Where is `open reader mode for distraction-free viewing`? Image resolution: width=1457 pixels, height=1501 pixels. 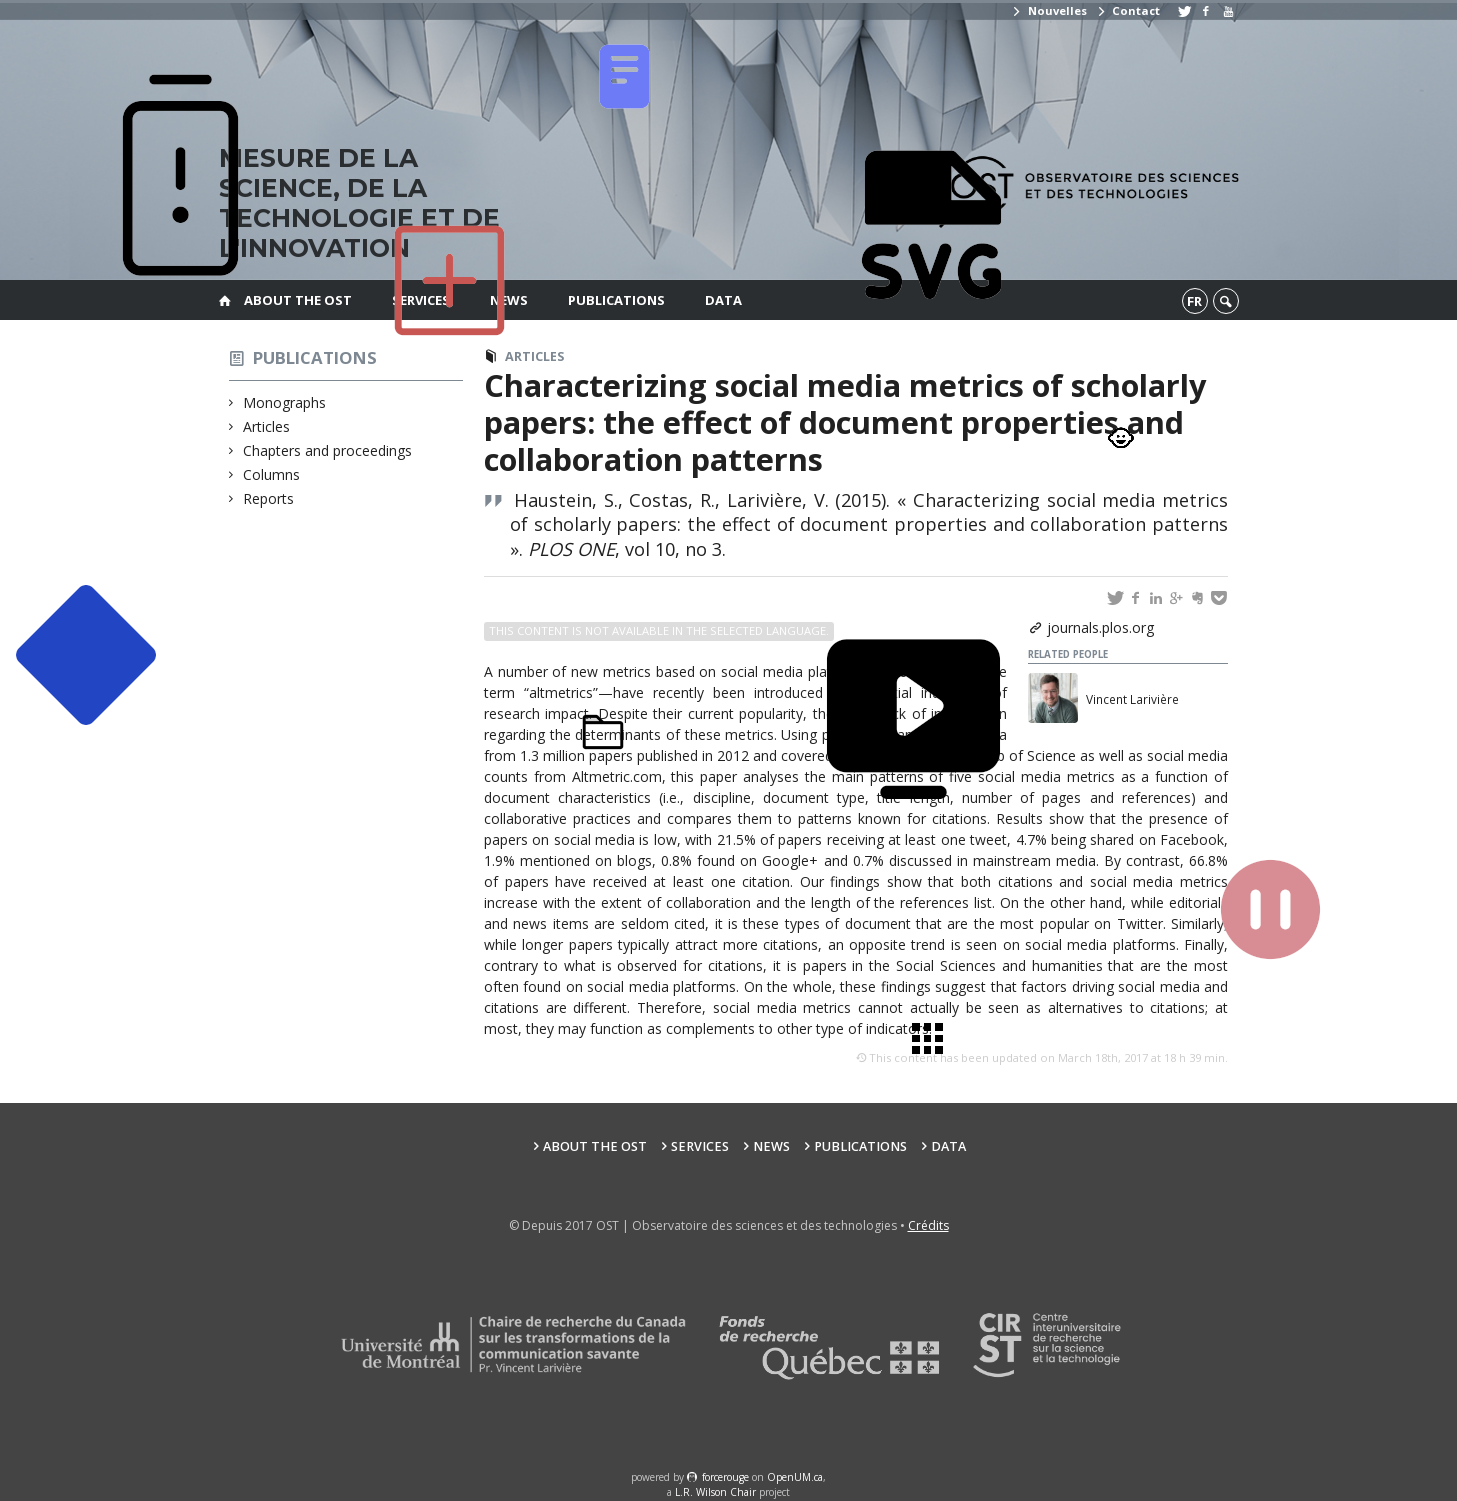
open reader mode for distraction-free viewing is located at coordinates (624, 76).